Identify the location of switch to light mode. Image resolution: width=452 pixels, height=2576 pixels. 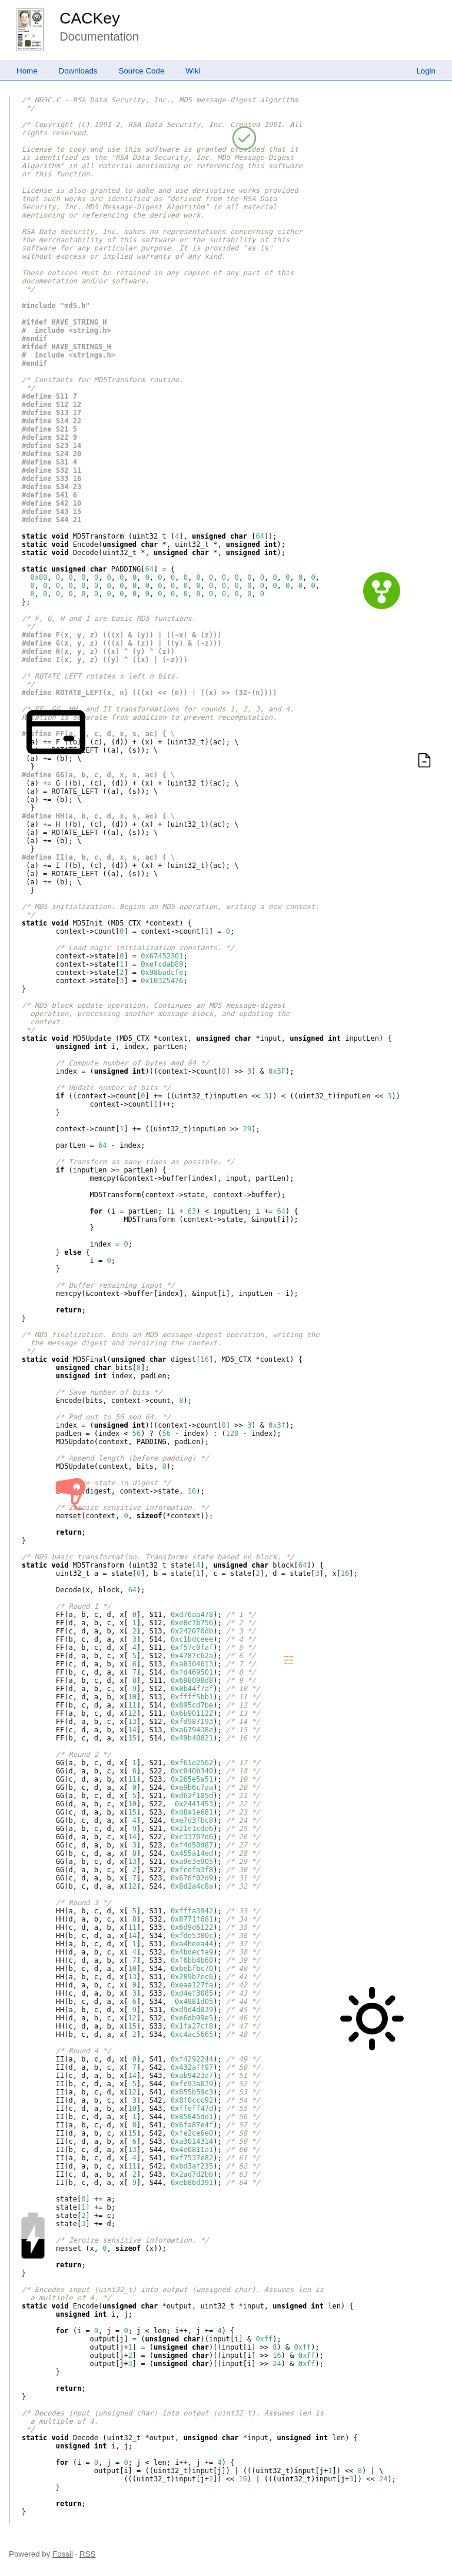
(372, 2019).